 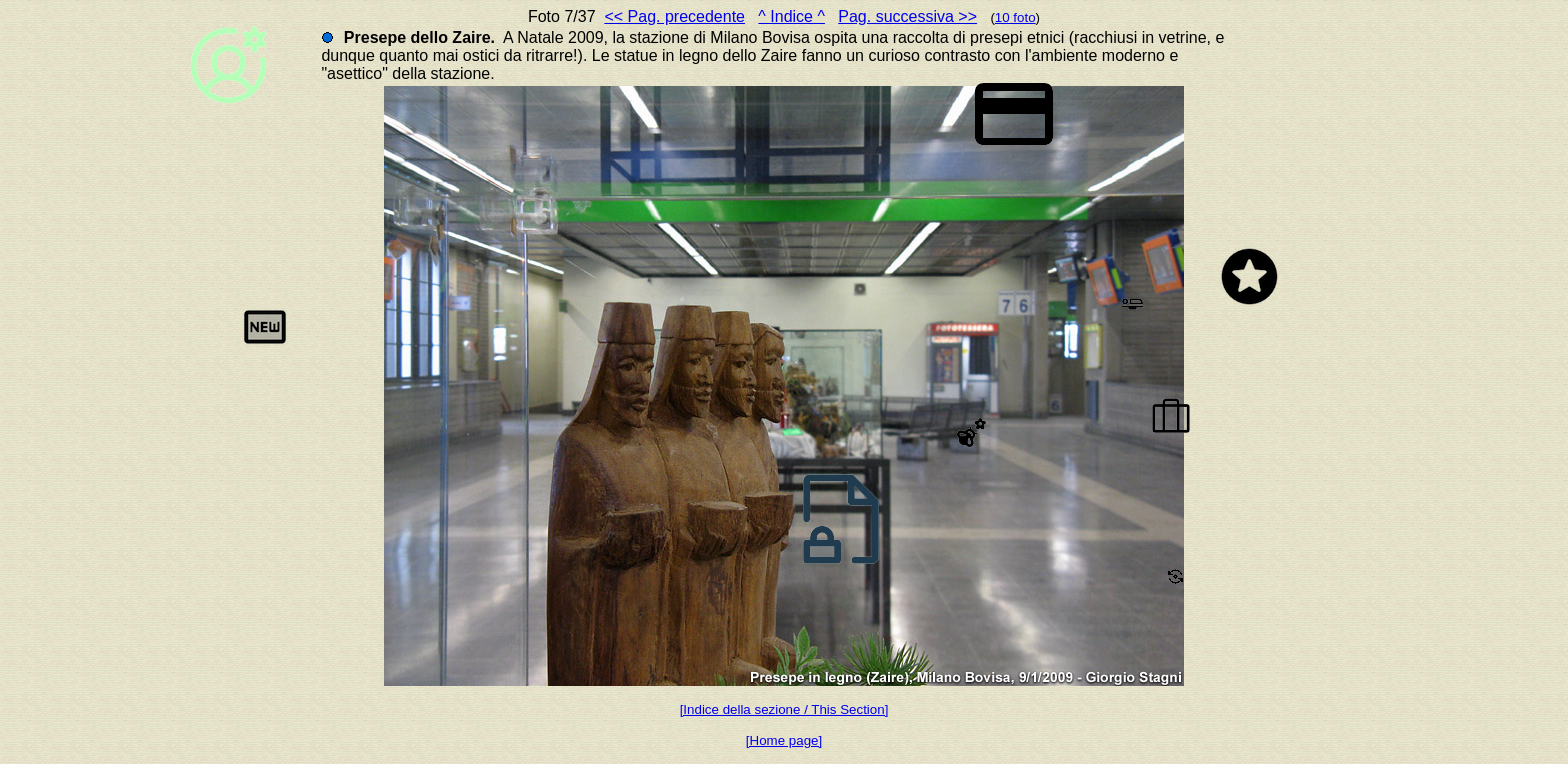 What do you see at coordinates (1175, 576) in the screenshot?
I see `switch between front and rear camera` at bounding box center [1175, 576].